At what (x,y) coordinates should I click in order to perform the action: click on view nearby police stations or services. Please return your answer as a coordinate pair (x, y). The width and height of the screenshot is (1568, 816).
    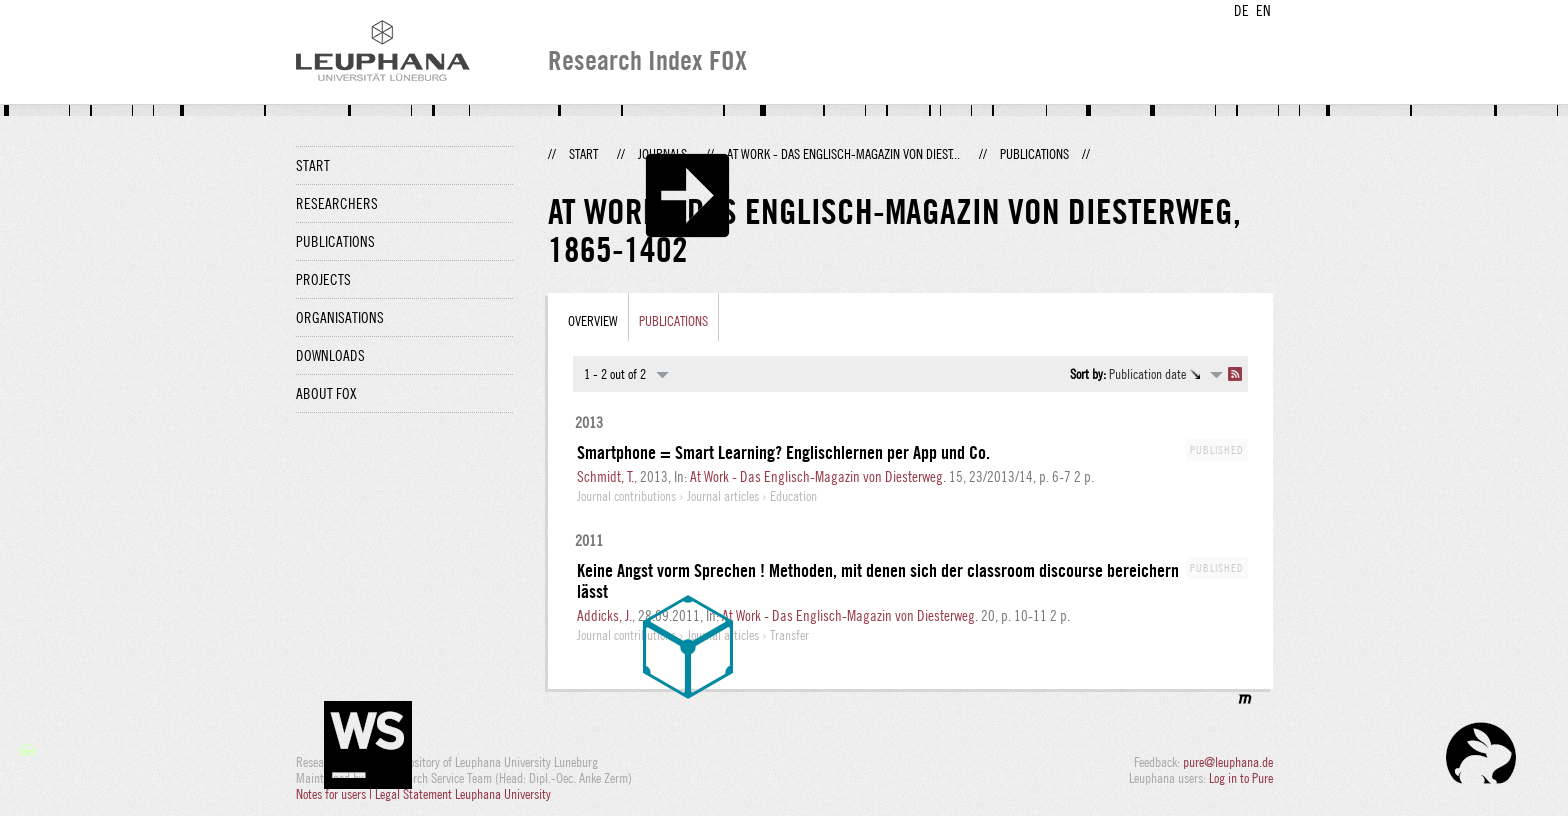
    Looking at the image, I should click on (27, 749).